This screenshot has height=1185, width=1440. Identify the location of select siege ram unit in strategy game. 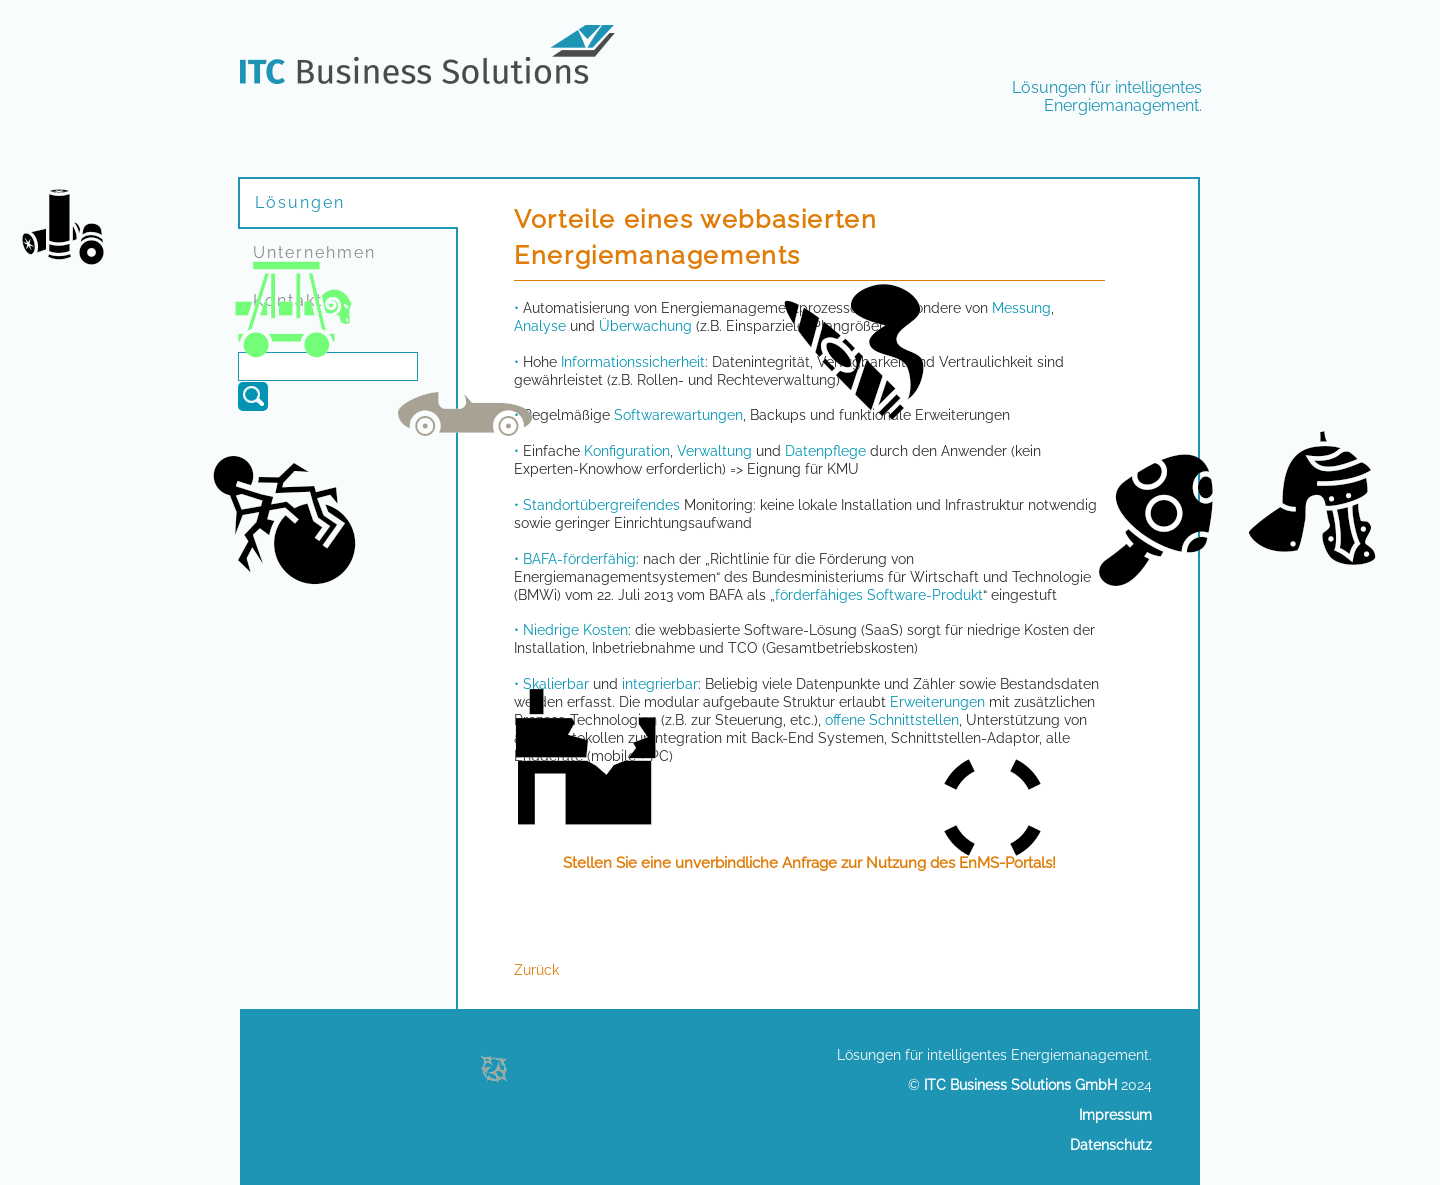
(293, 309).